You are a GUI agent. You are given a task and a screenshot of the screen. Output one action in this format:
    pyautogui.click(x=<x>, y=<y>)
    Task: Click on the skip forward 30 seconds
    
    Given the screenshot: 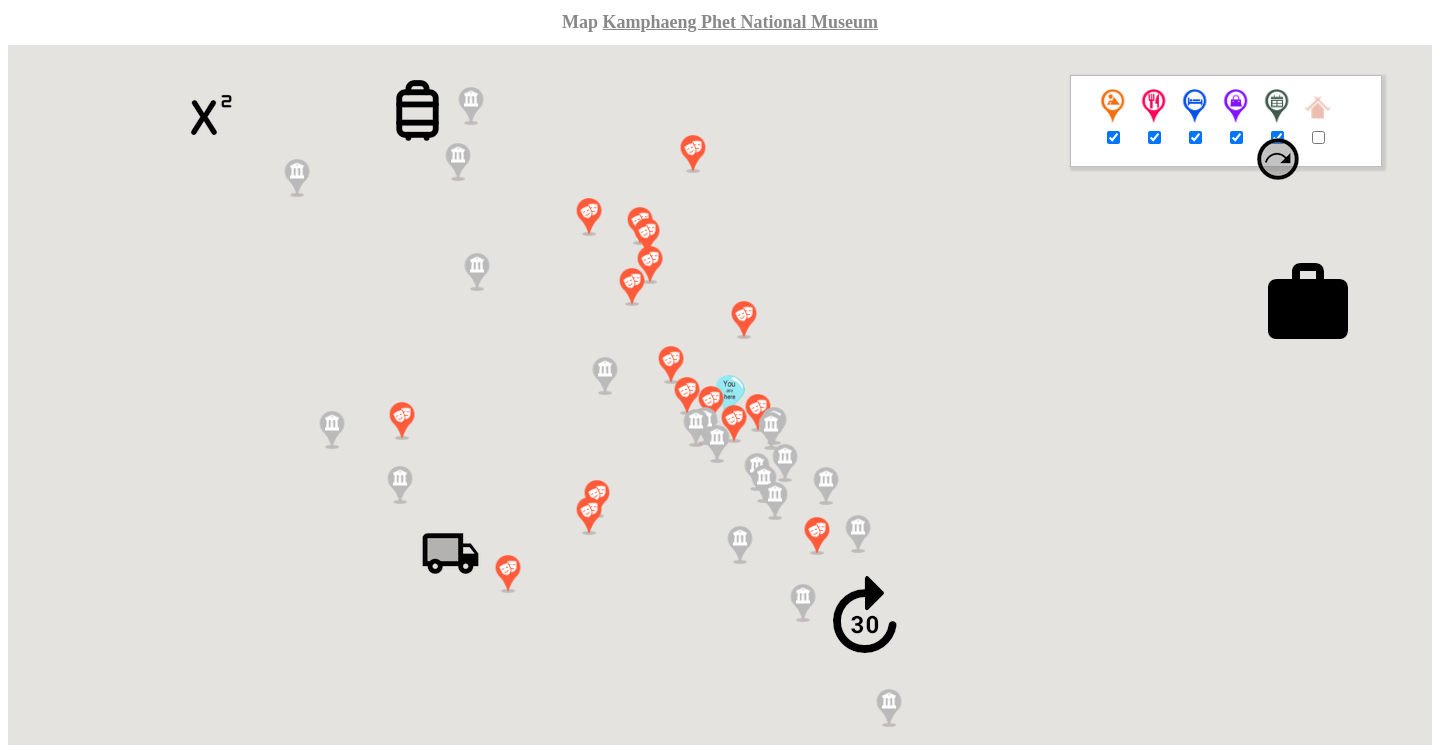 What is the action you would take?
    pyautogui.click(x=865, y=617)
    